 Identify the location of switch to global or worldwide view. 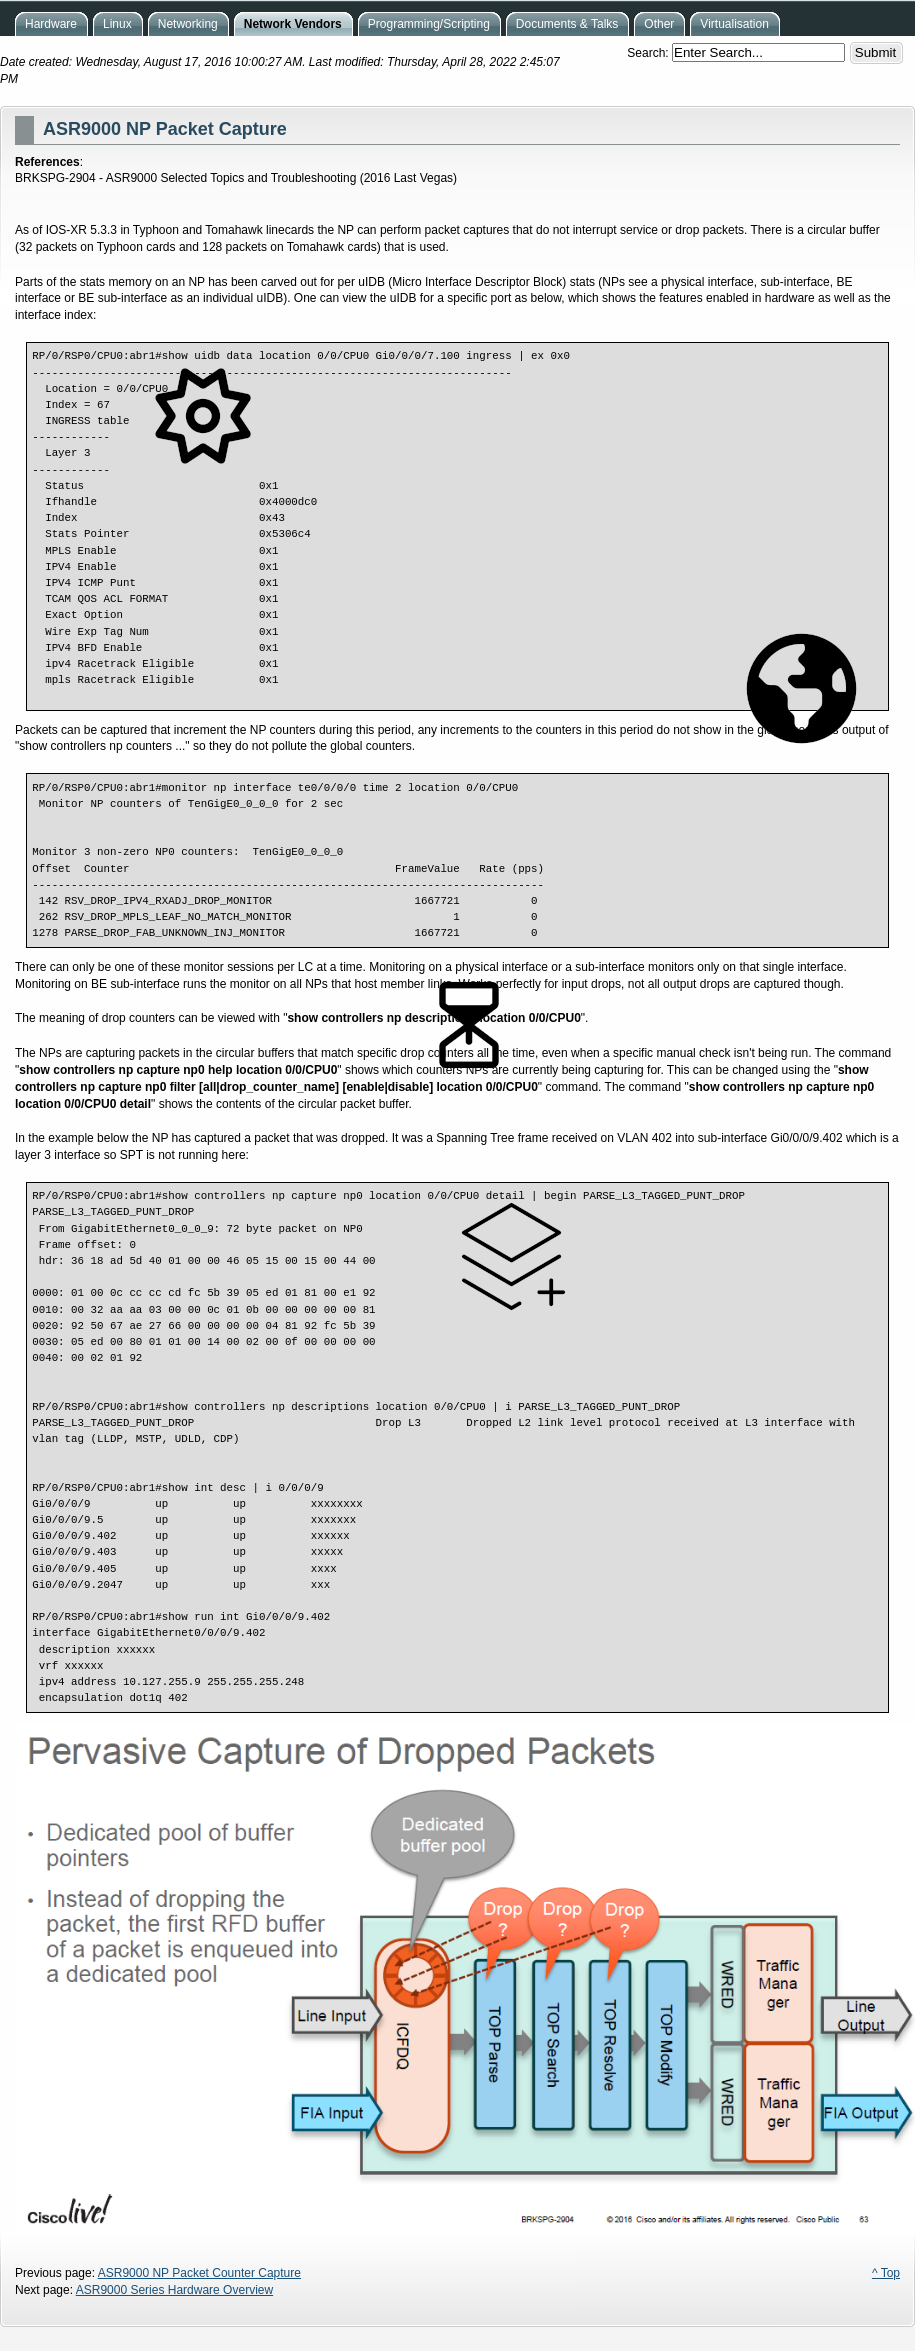
(801, 688).